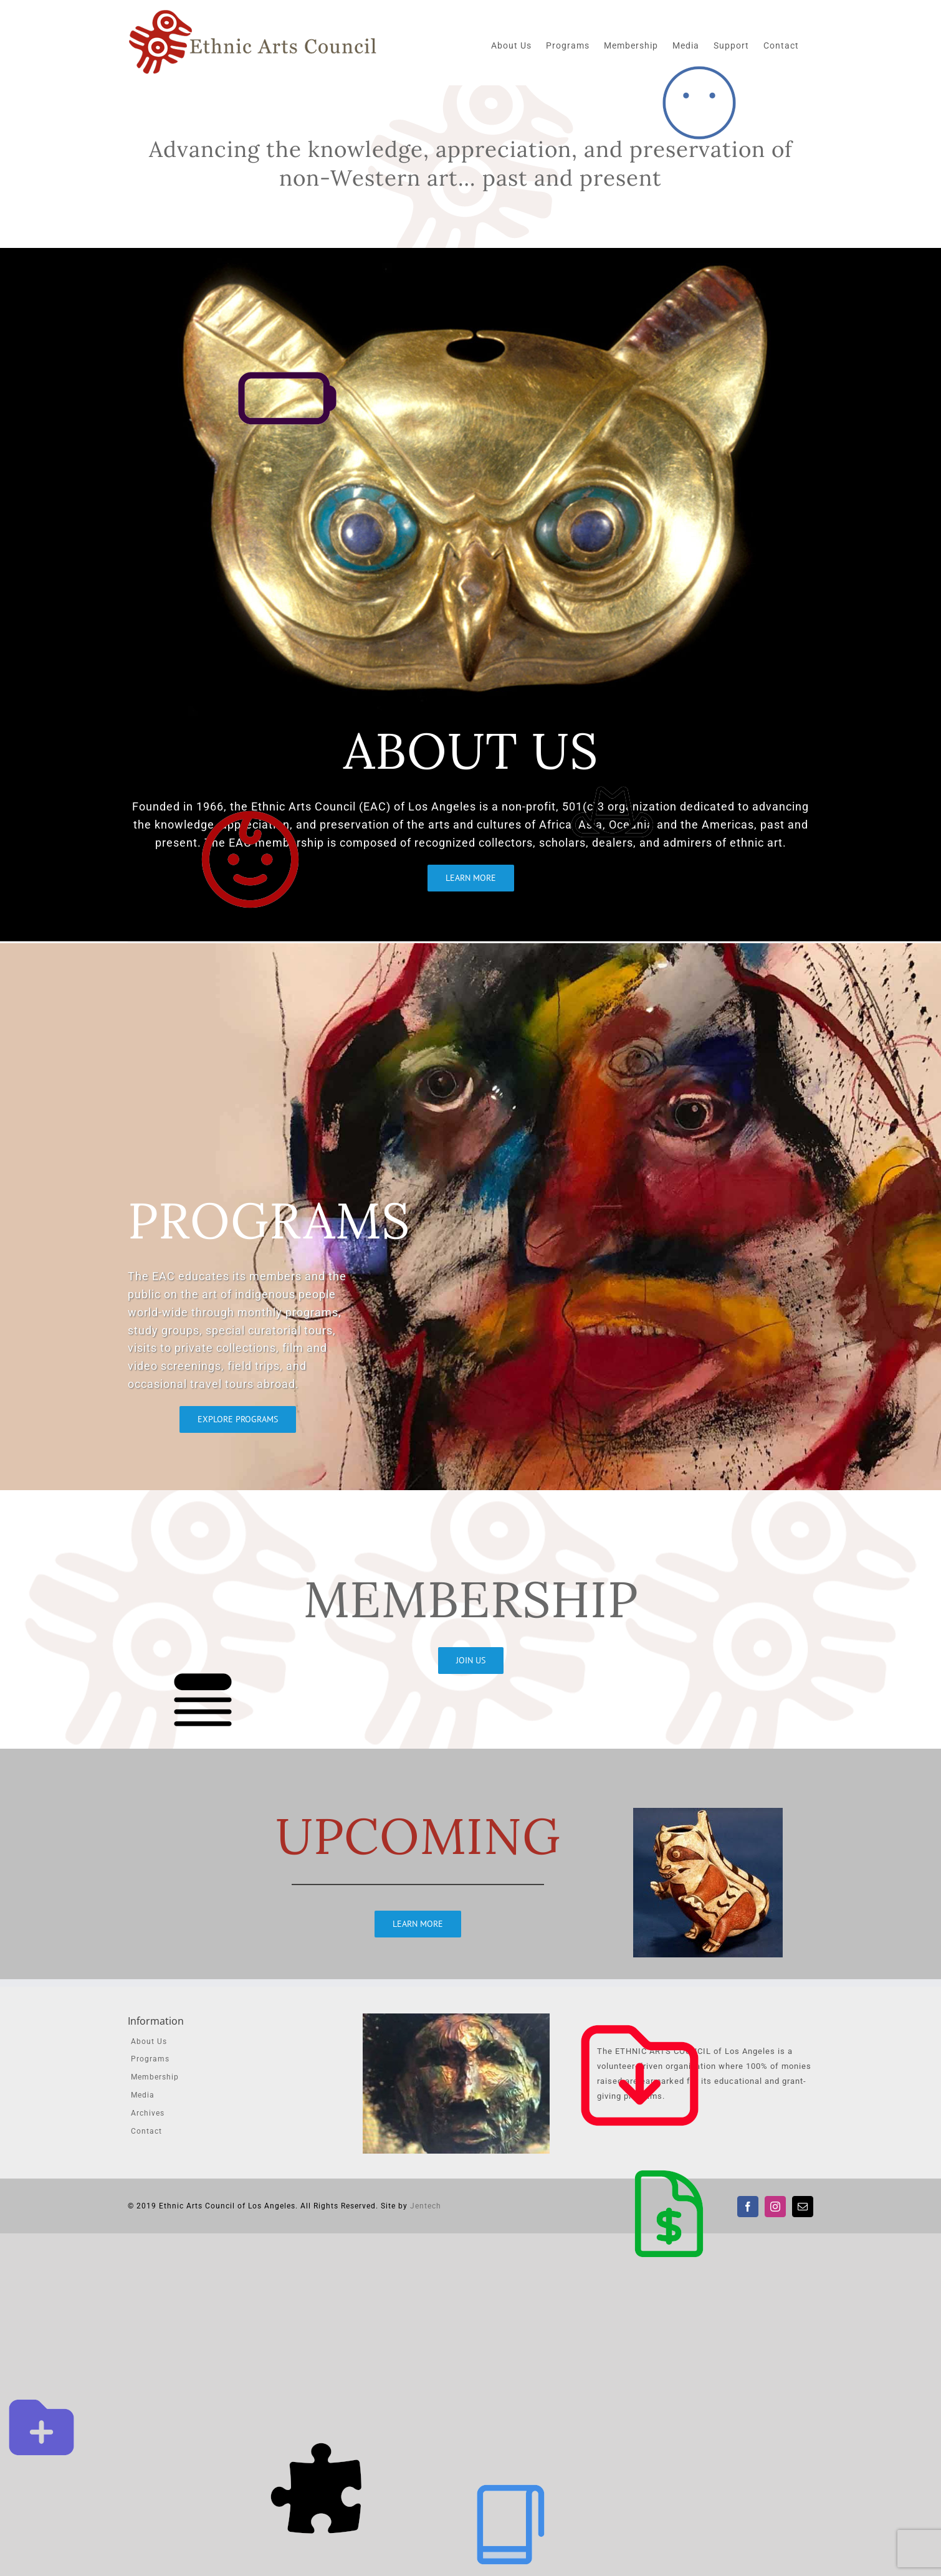 Image resolution: width=941 pixels, height=2576 pixels. Describe the element at coordinates (612, 814) in the screenshot. I see `select western or country theme` at that location.